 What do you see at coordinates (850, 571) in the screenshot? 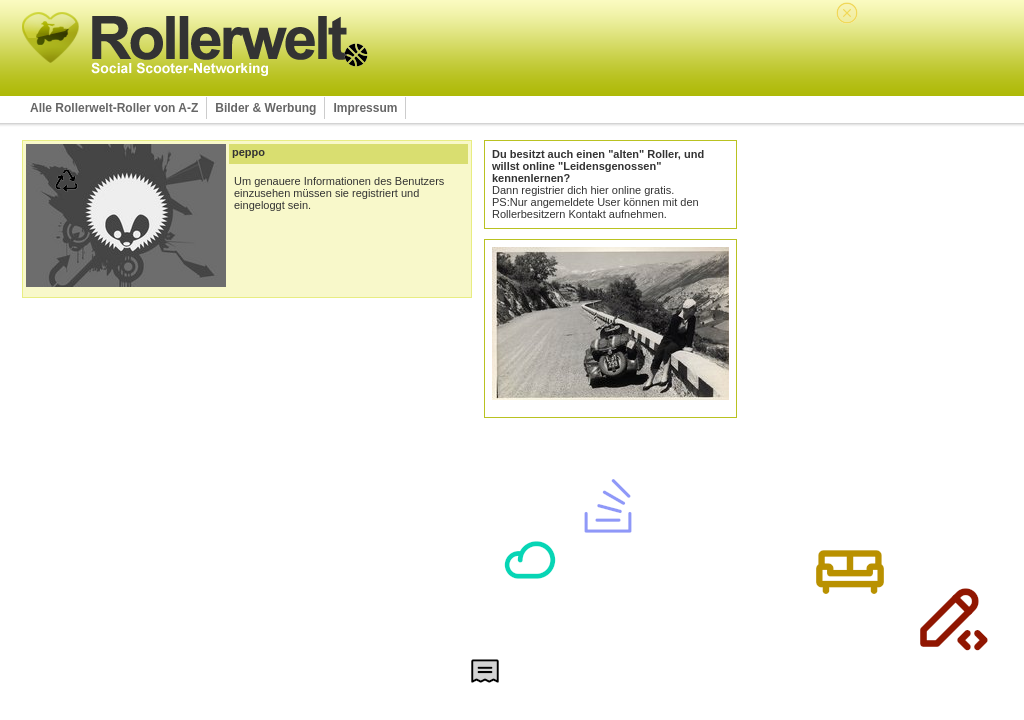
I see `browse furniture or home decor items` at bounding box center [850, 571].